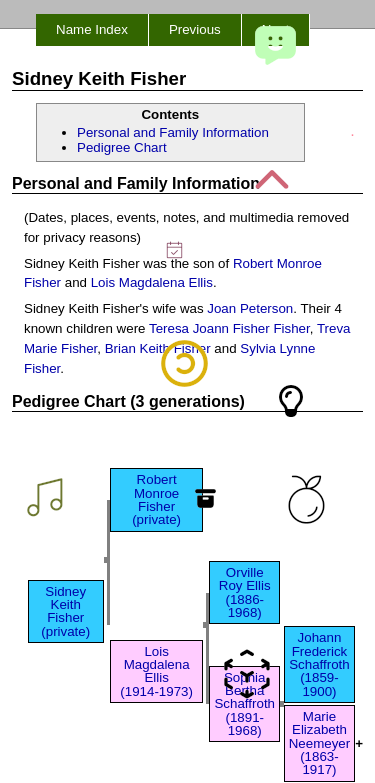 The width and height of the screenshot is (375, 783). What do you see at coordinates (174, 250) in the screenshot?
I see `confirm or schedule an appointment` at bounding box center [174, 250].